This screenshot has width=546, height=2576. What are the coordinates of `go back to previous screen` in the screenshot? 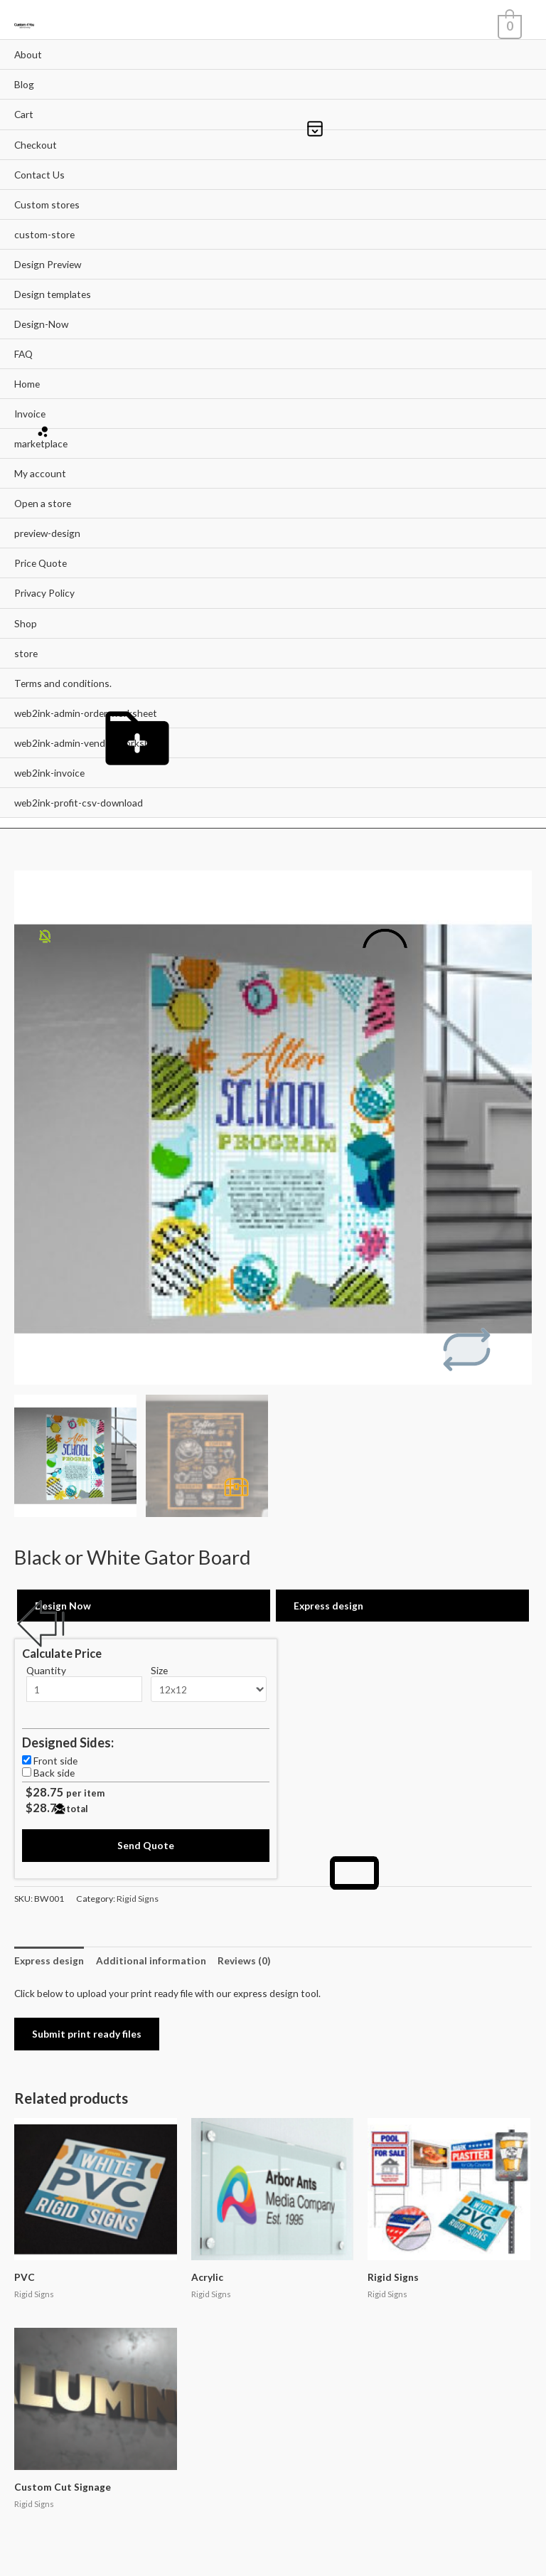 It's located at (43, 1624).